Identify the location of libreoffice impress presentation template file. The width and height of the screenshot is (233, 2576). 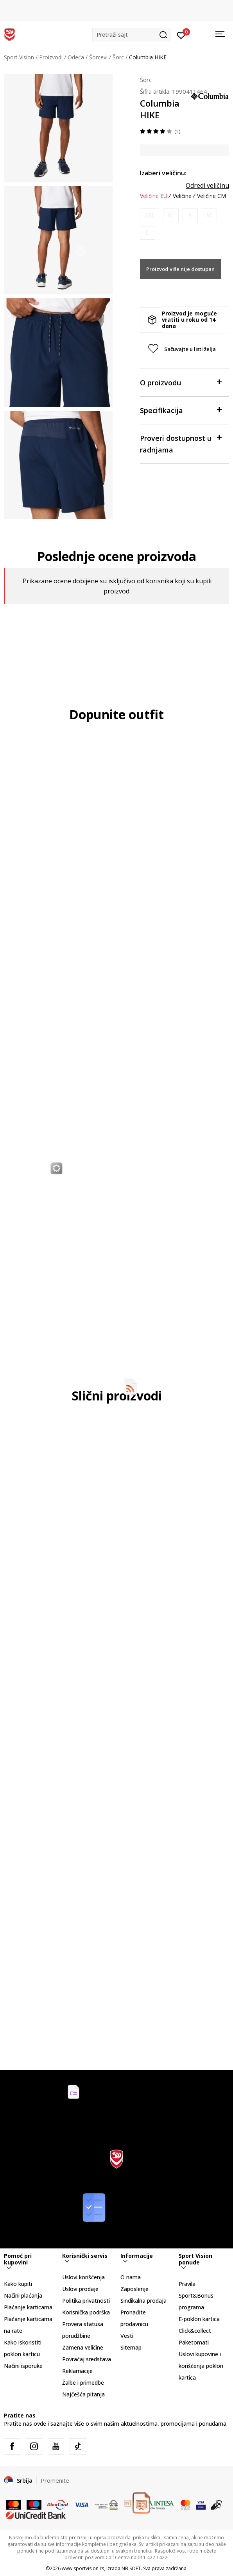
(141, 2503).